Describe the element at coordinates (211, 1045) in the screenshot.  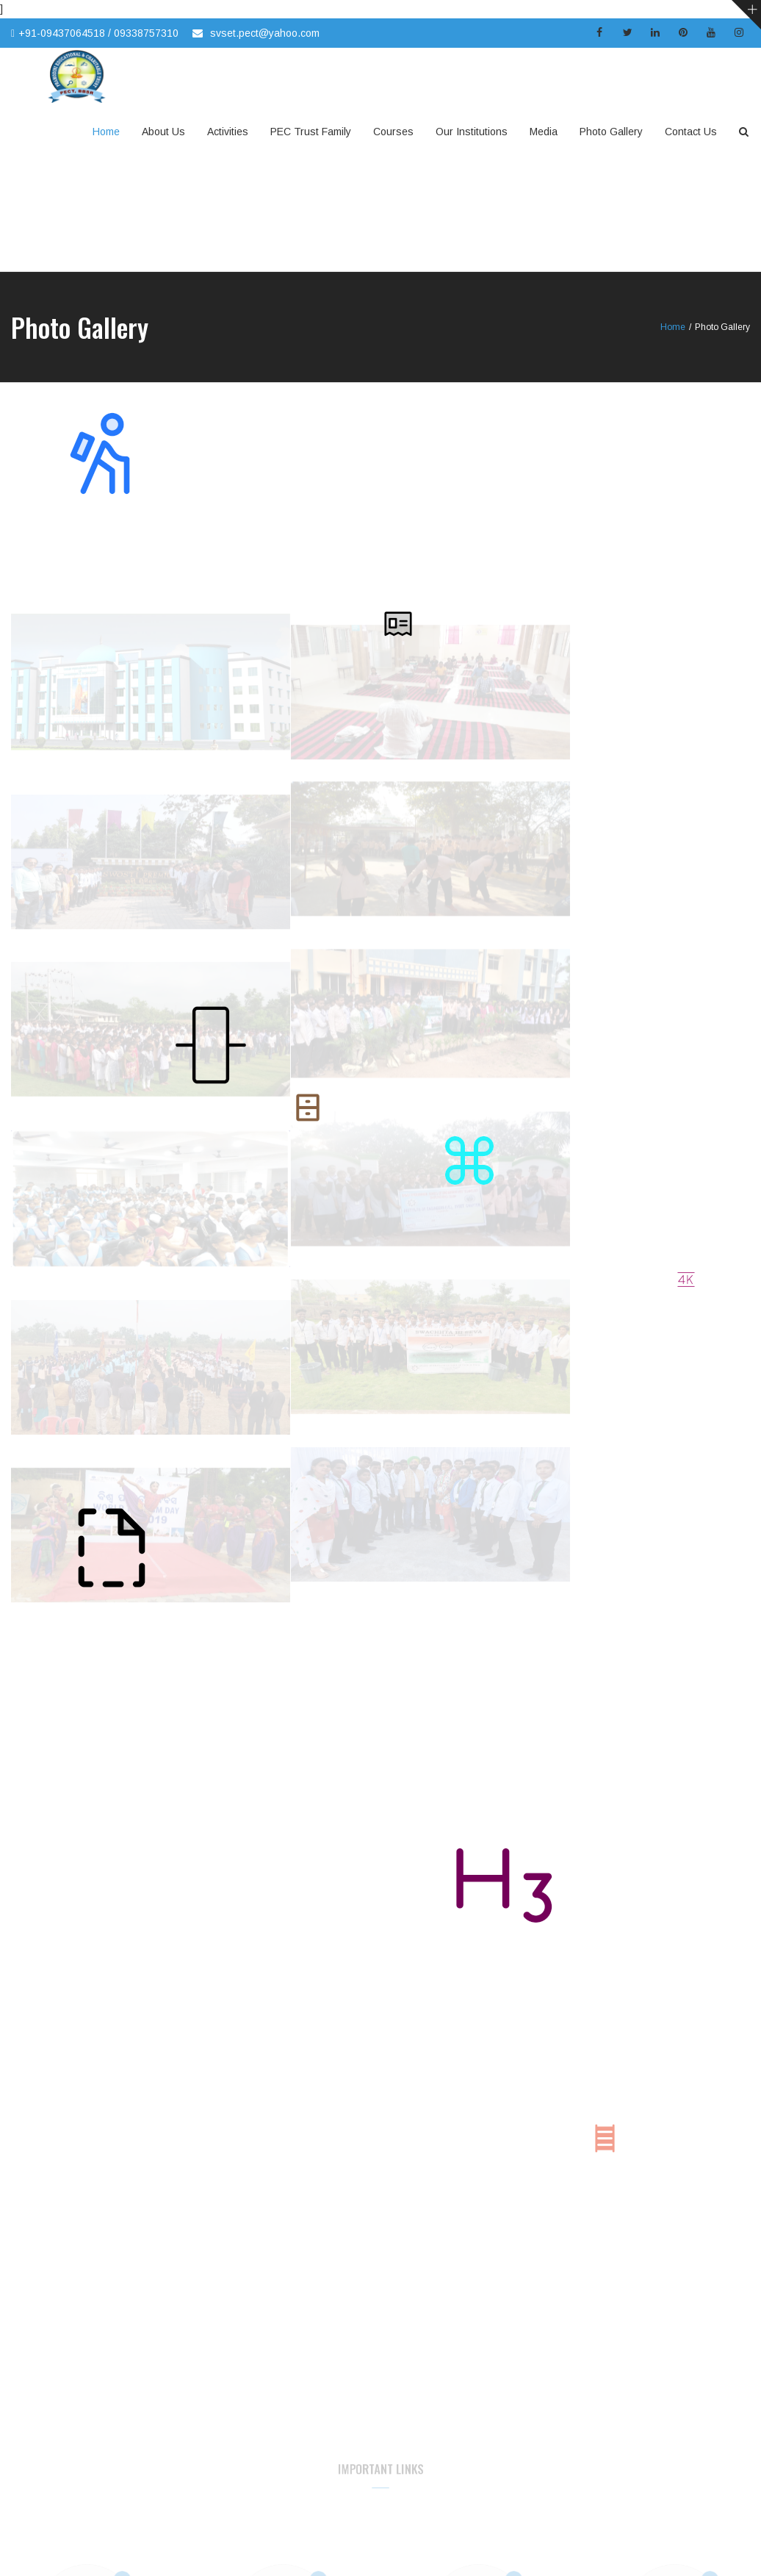
I see `align object to vertical center` at that location.